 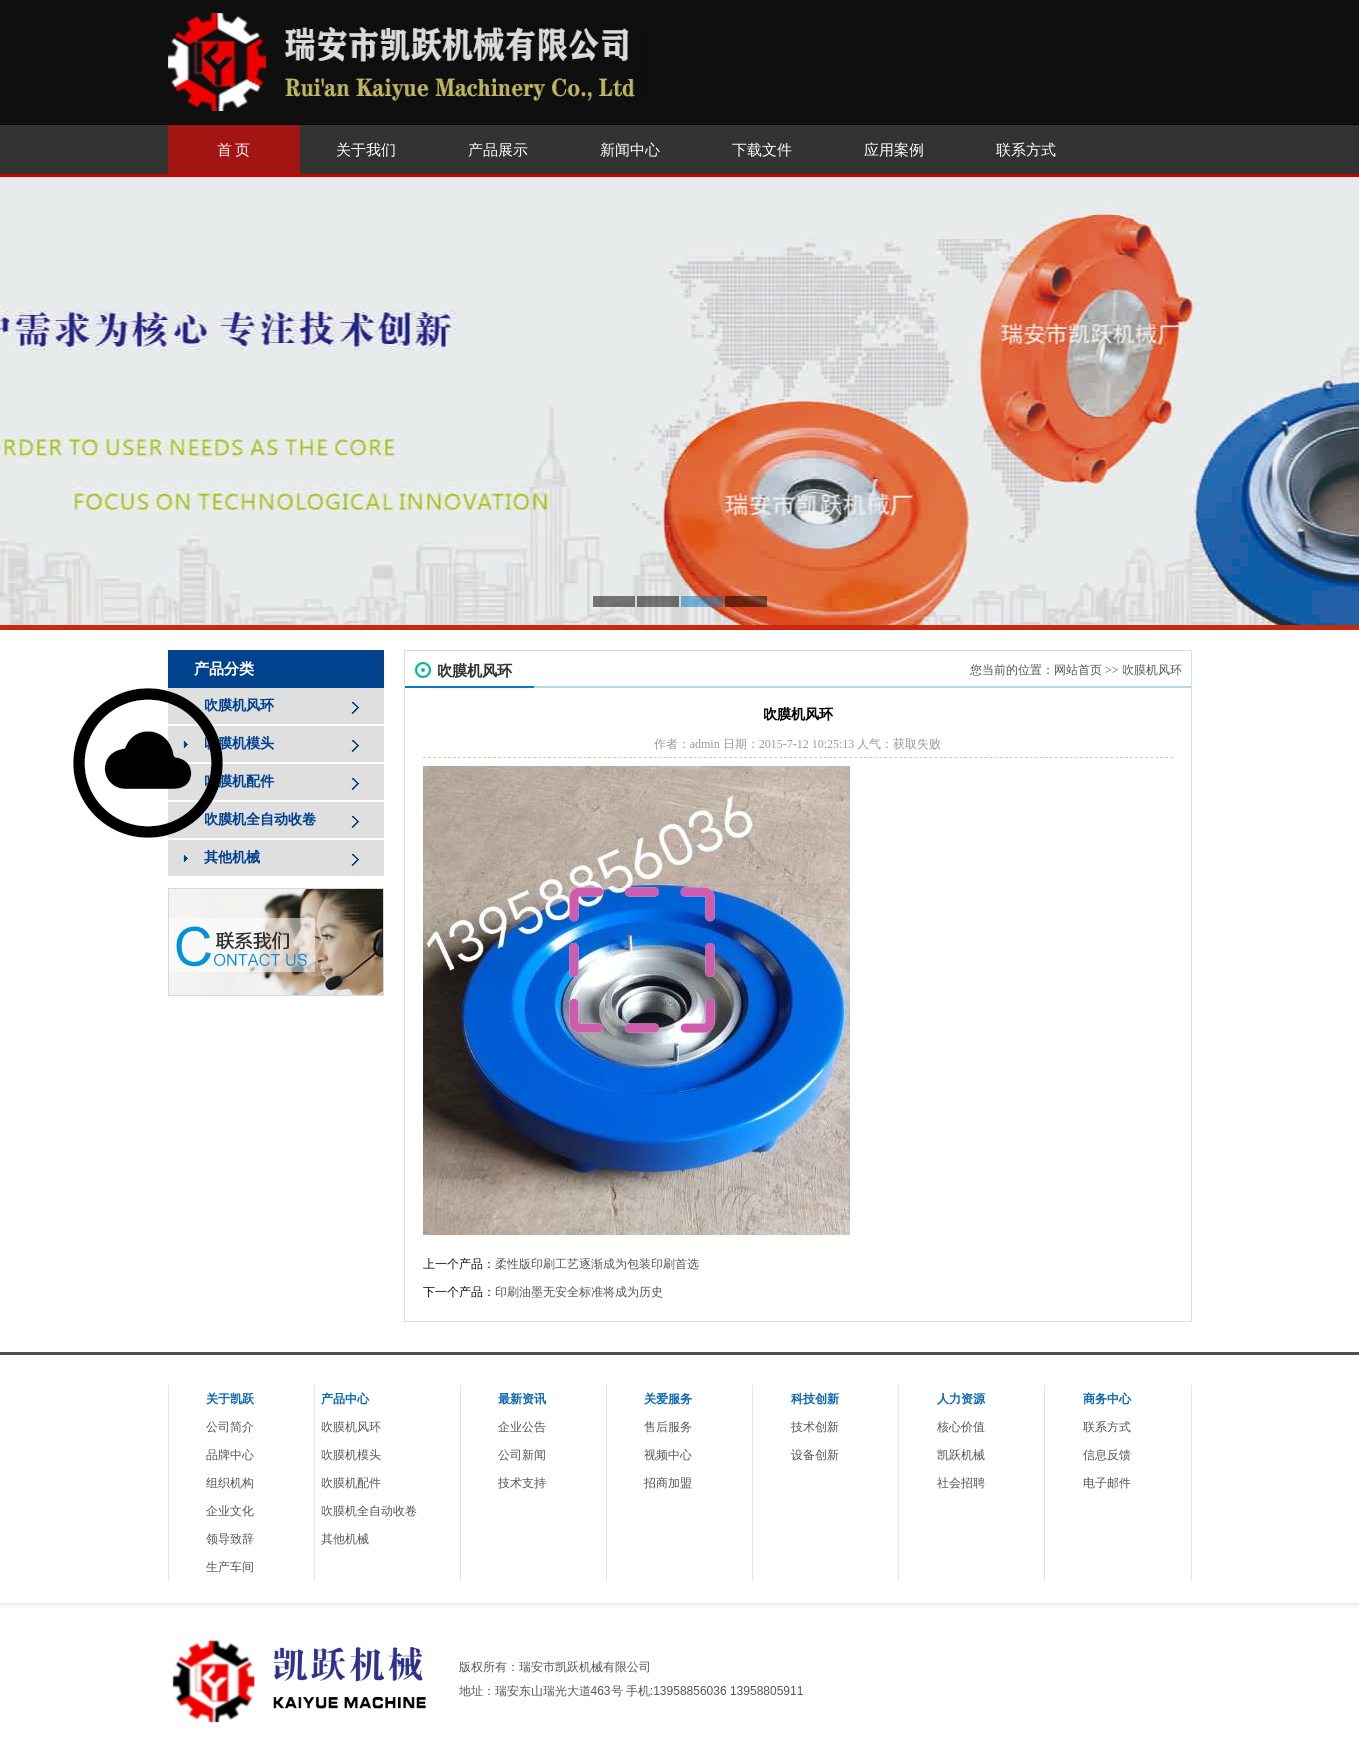 I want to click on select or highlight an area, so click(x=642, y=960).